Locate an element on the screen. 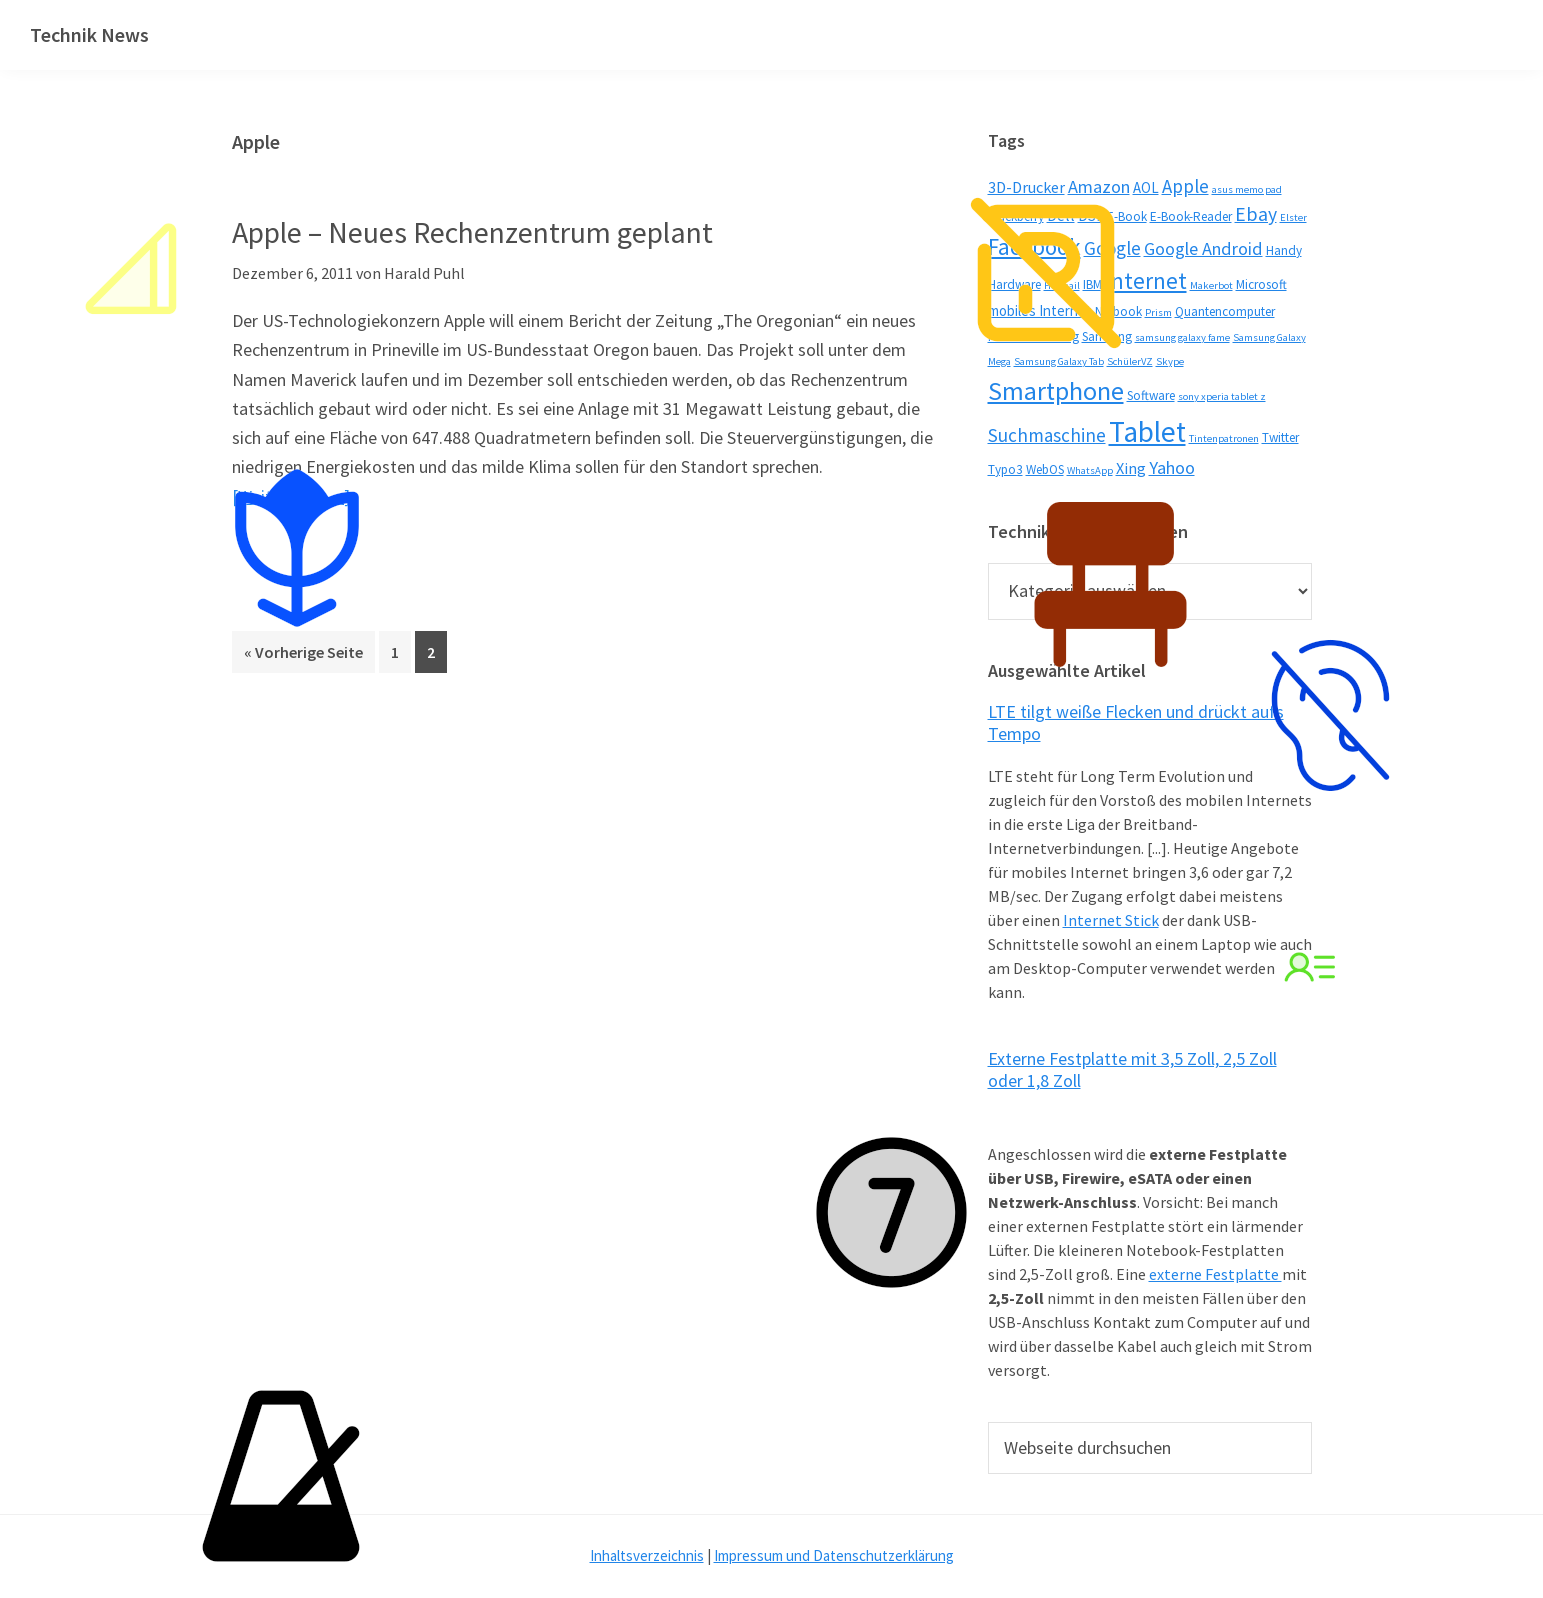  browse furniture or seating options is located at coordinates (1110, 584).